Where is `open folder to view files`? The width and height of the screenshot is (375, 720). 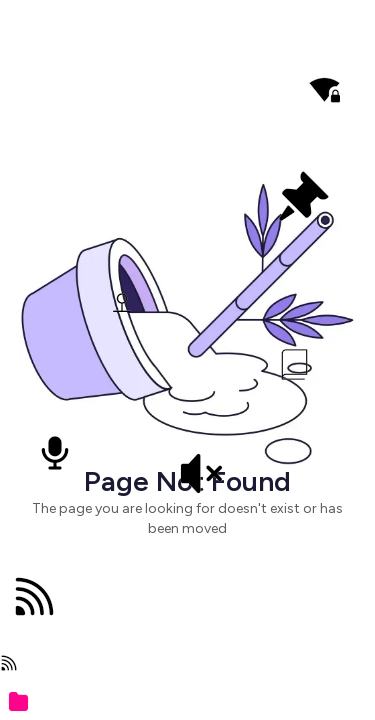 open folder to view files is located at coordinates (18, 701).